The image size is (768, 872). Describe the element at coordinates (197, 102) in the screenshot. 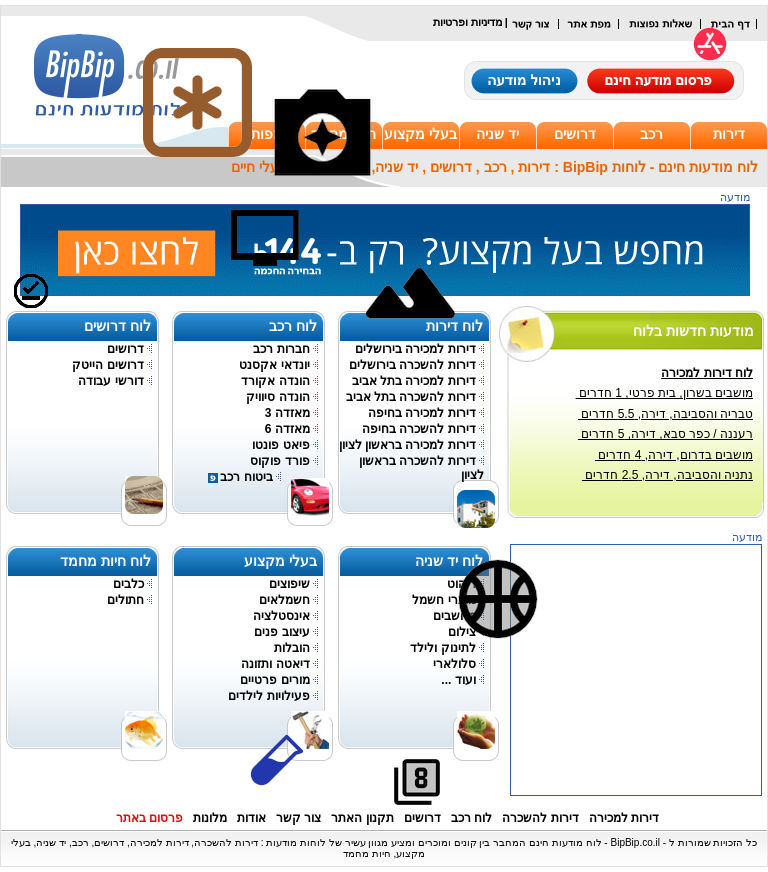

I see `access API keys or secrets` at that location.